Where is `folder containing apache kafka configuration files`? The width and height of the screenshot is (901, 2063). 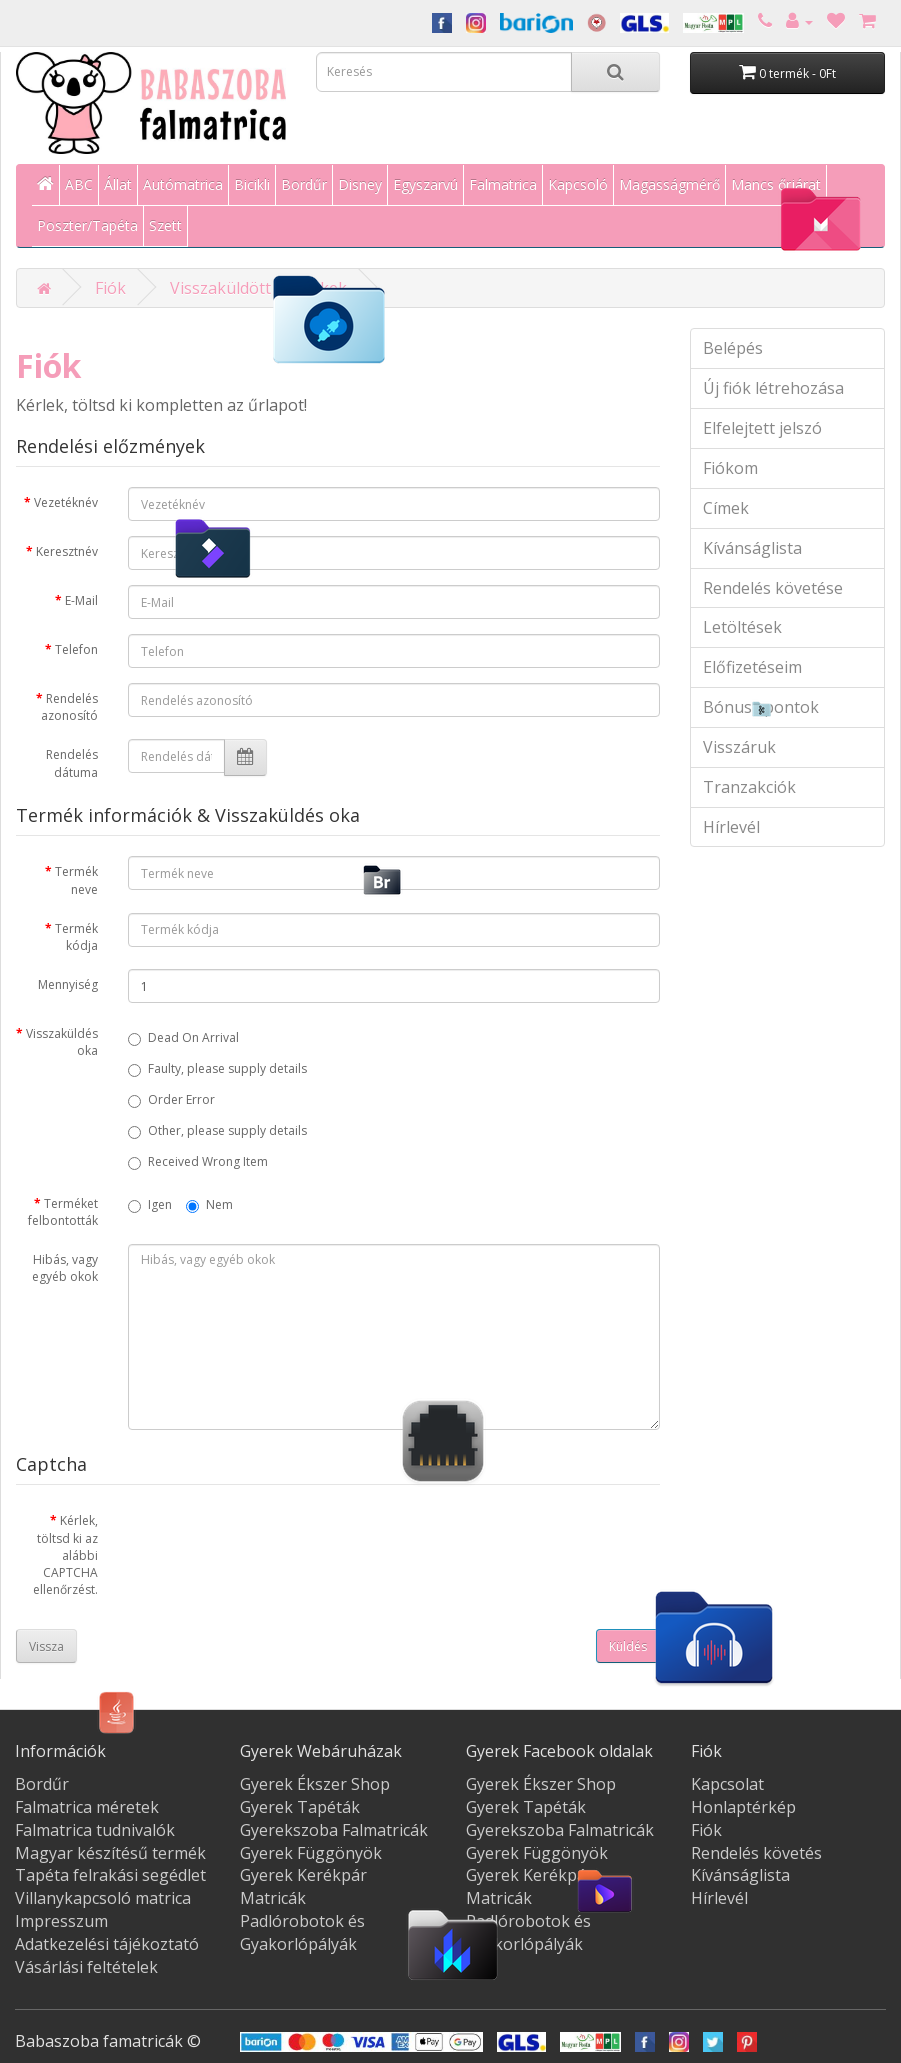
folder containing apache kafka configuration files is located at coordinates (761, 709).